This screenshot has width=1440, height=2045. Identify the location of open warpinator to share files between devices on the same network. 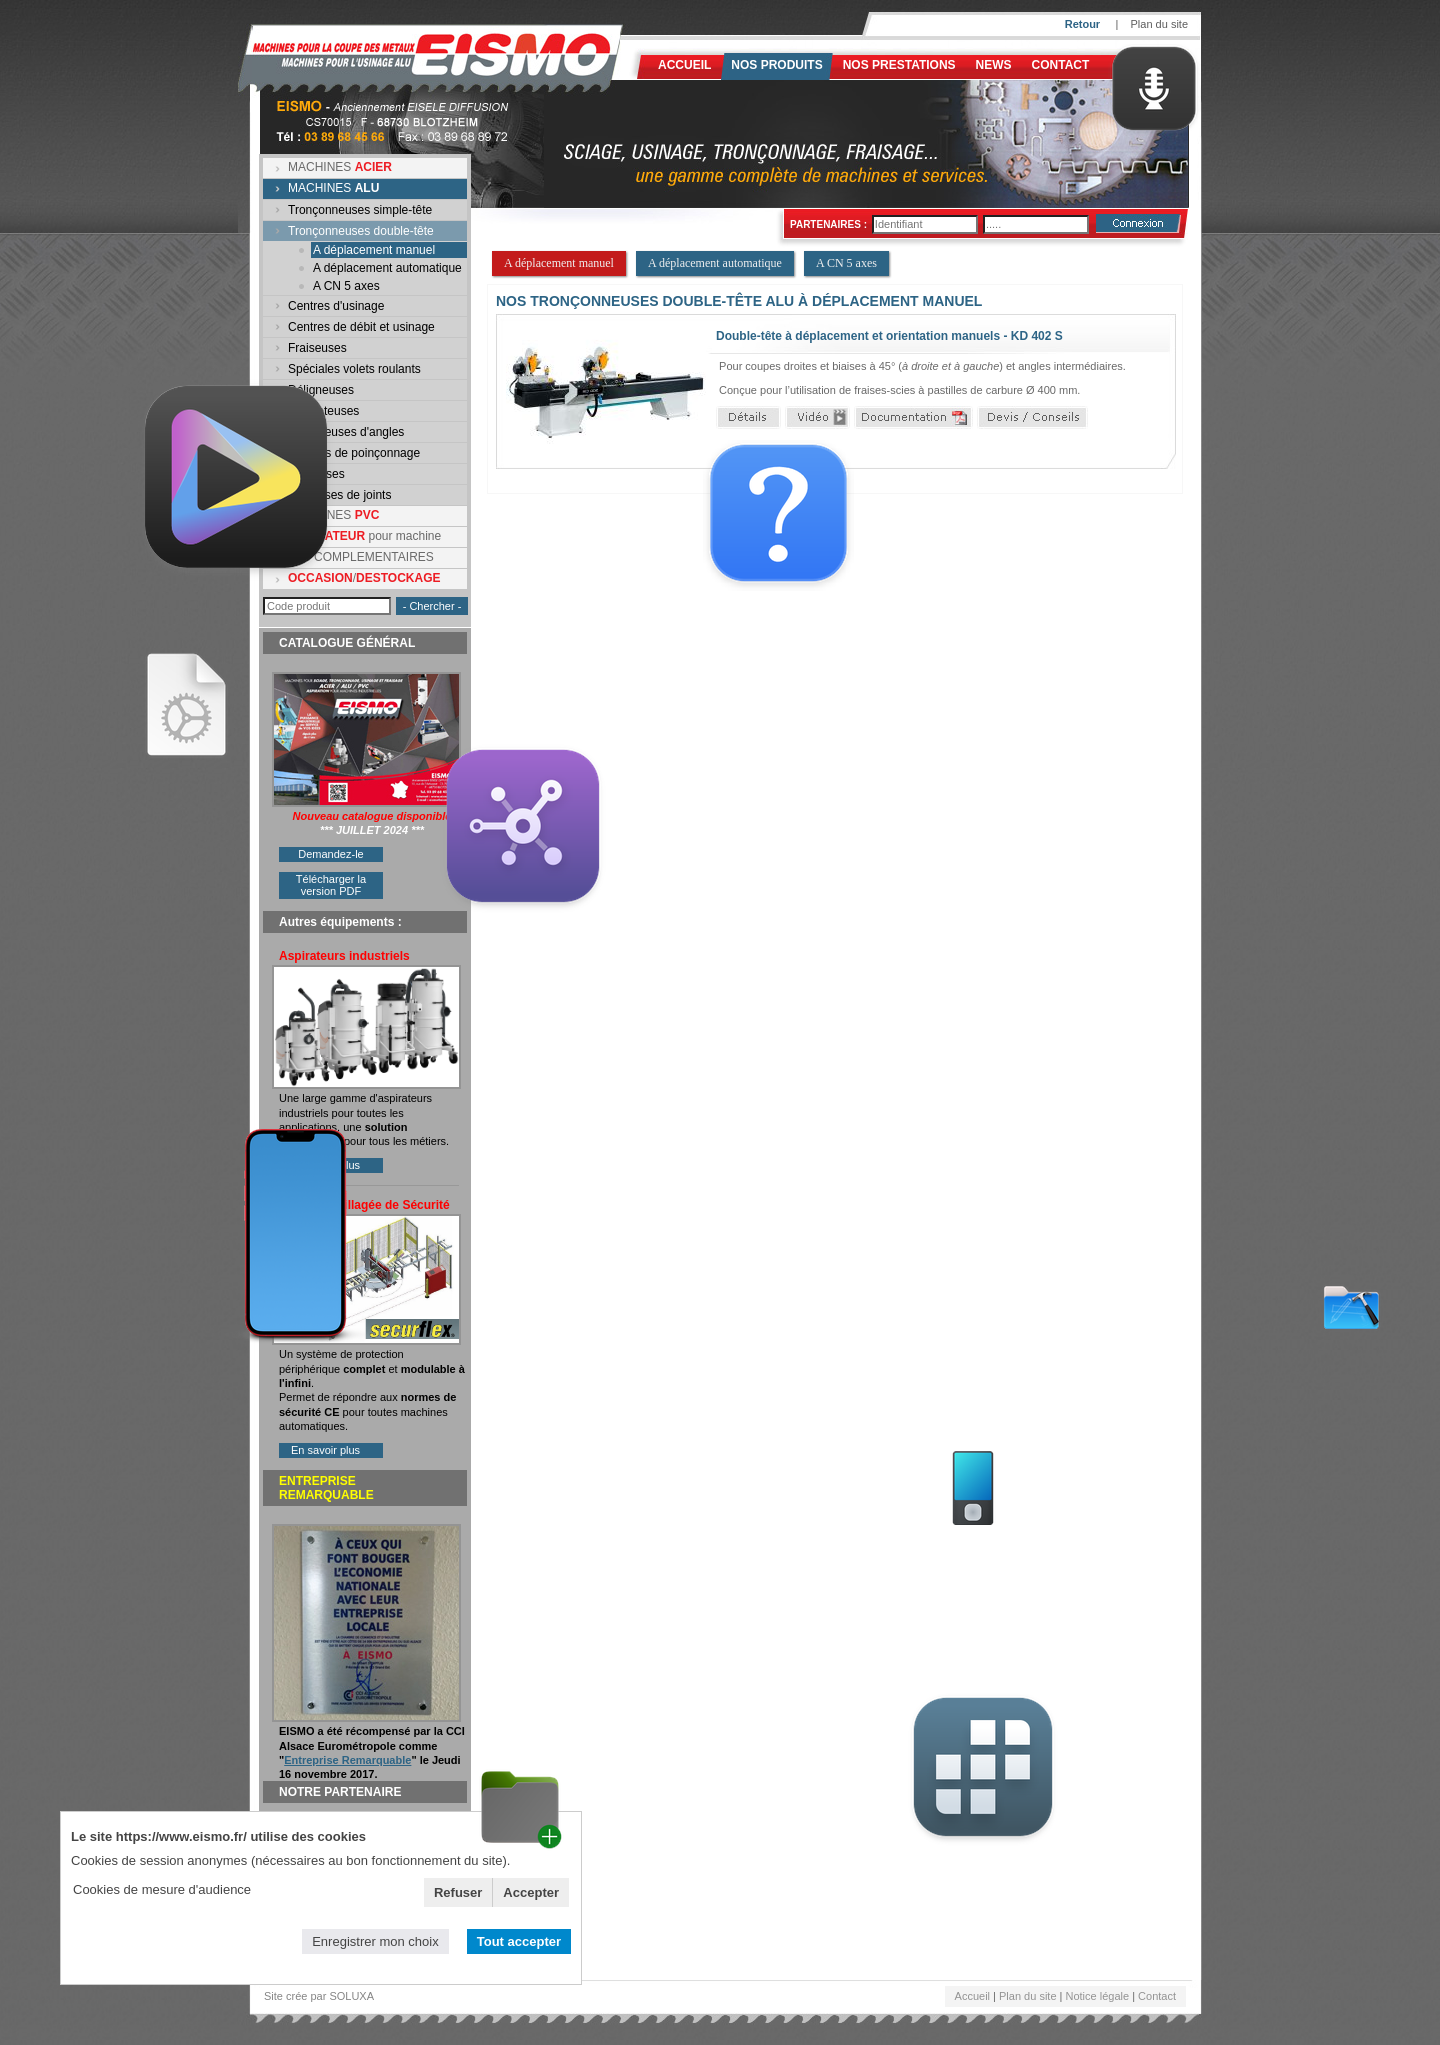
(523, 826).